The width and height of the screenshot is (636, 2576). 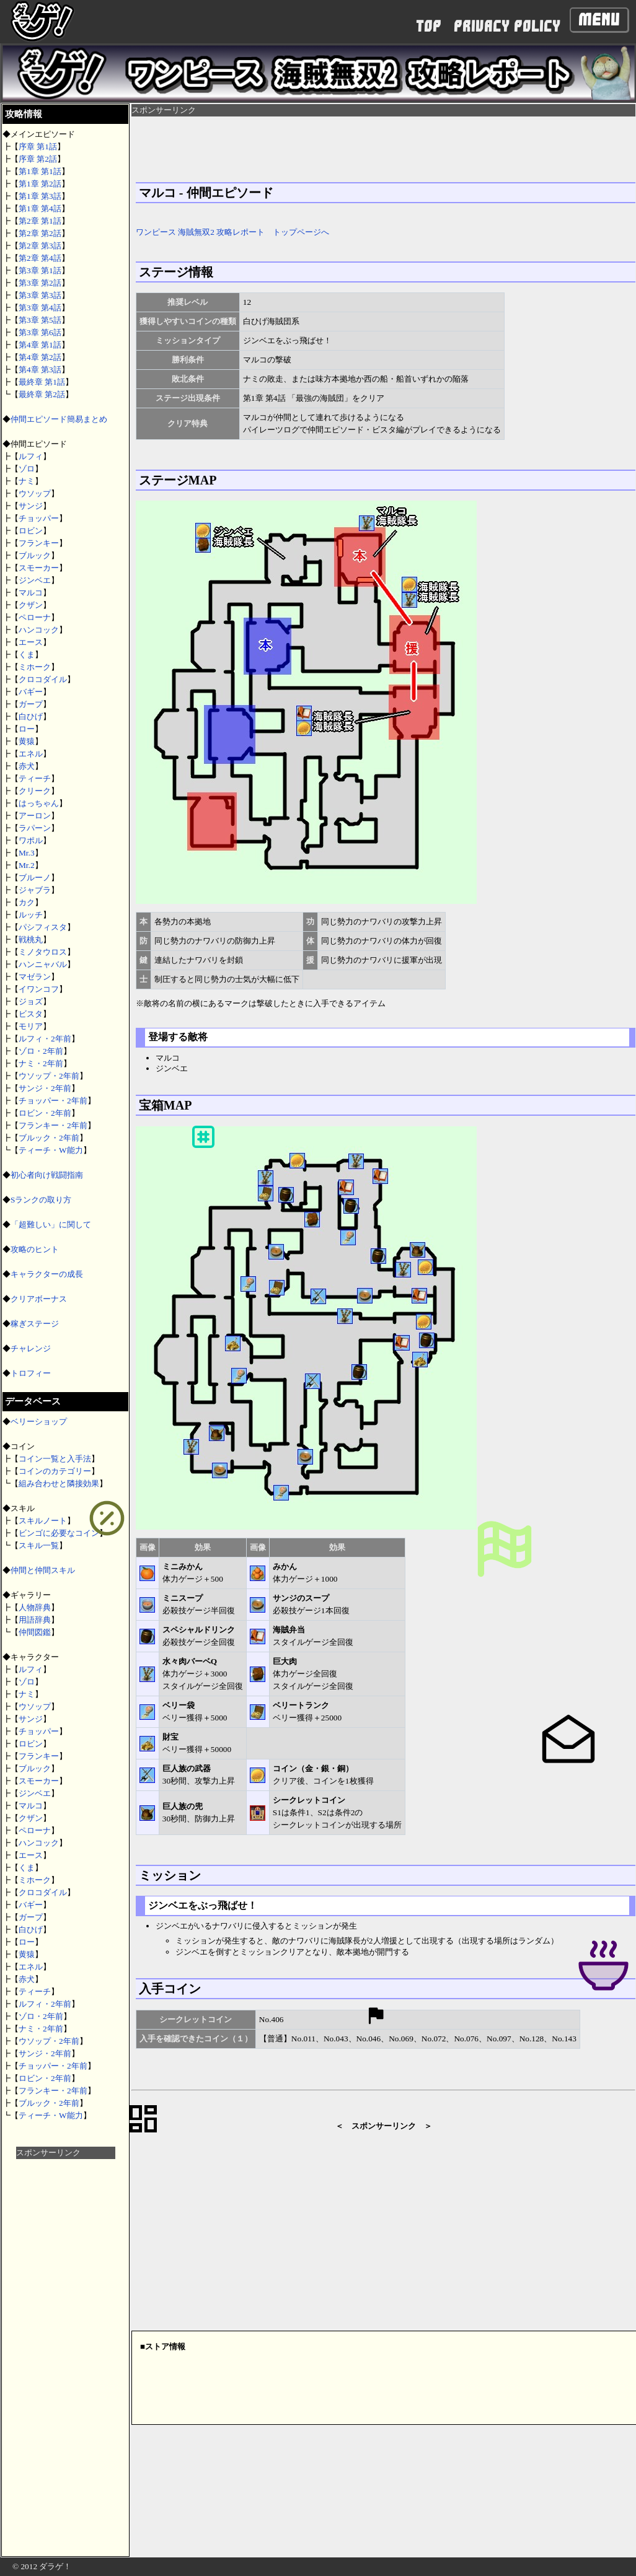 I want to click on flag or bookmark this item, so click(x=376, y=2015).